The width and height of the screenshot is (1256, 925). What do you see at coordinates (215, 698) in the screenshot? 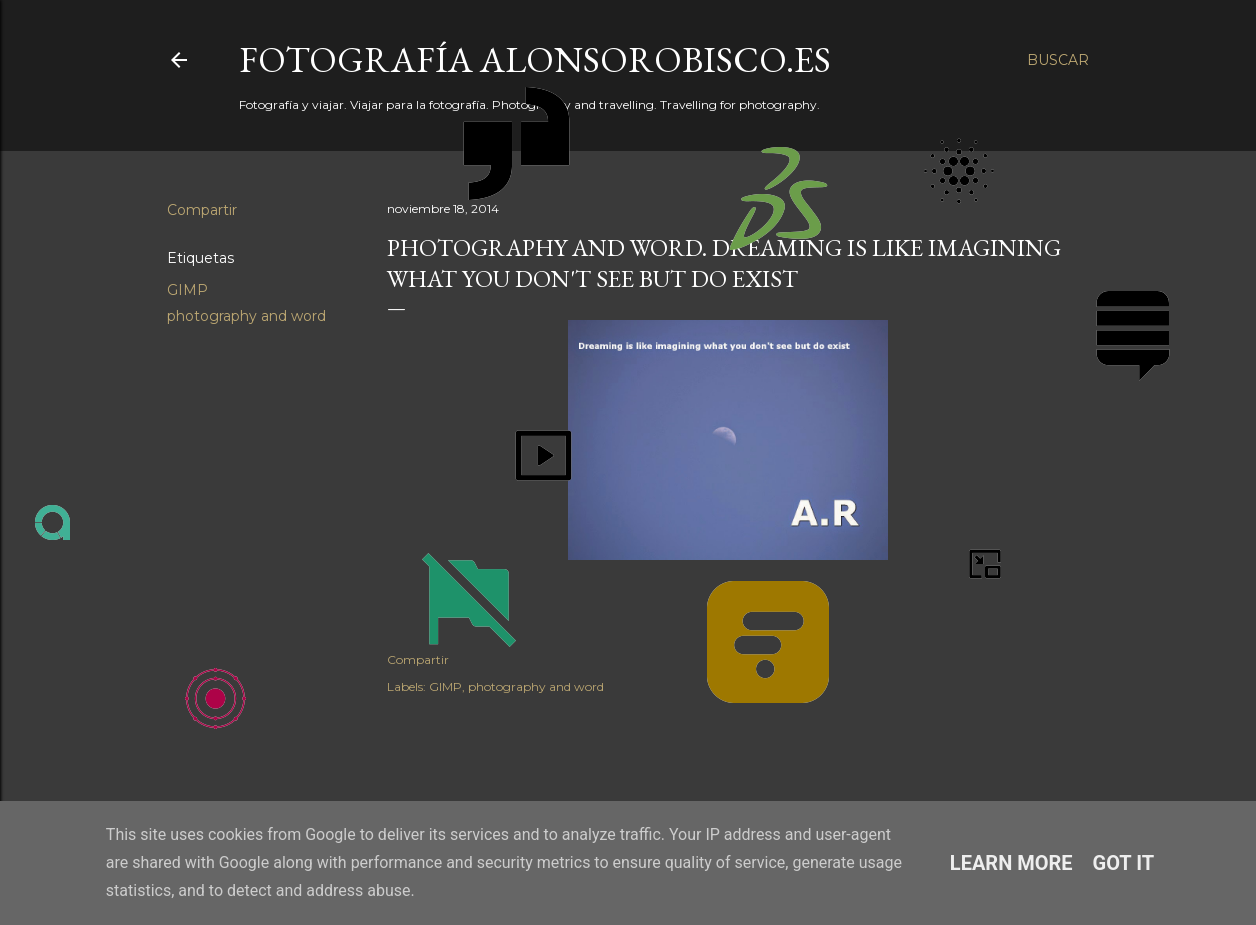
I see `KDE Neon Linux distribution logo` at bounding box center [215, 698].